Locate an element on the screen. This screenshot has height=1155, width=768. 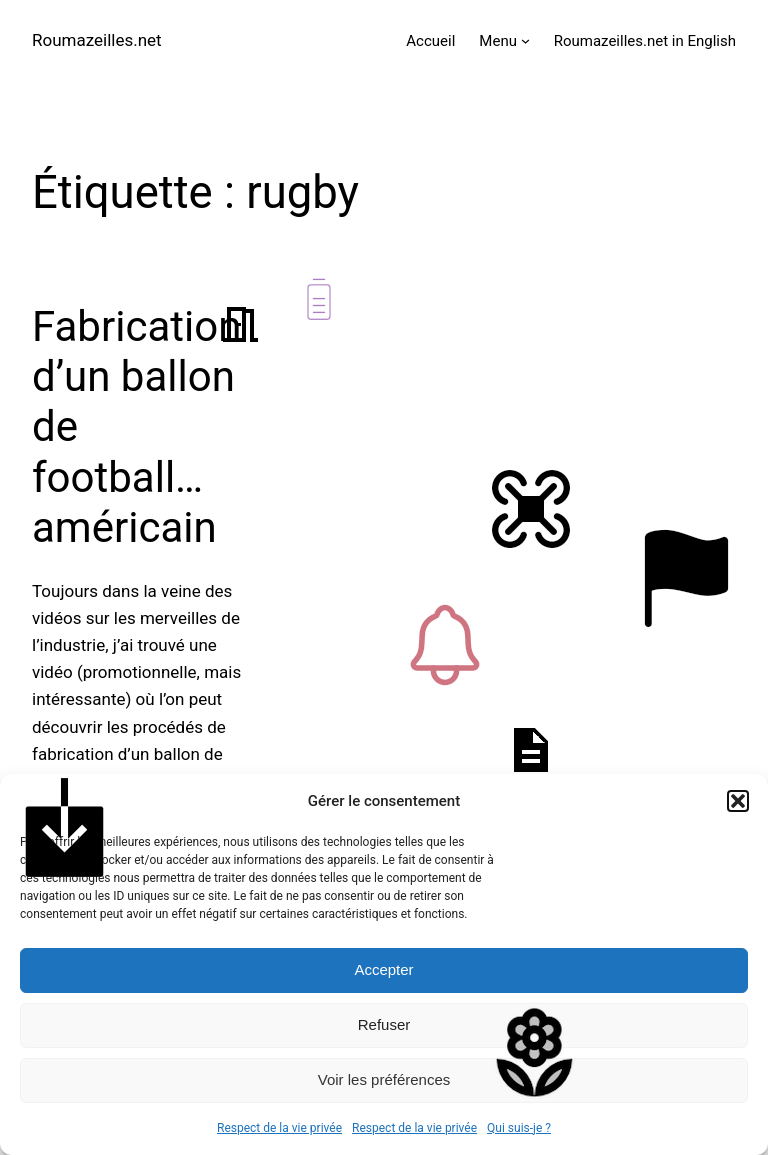
indicates high battery level is located at coordinates (319, 300).